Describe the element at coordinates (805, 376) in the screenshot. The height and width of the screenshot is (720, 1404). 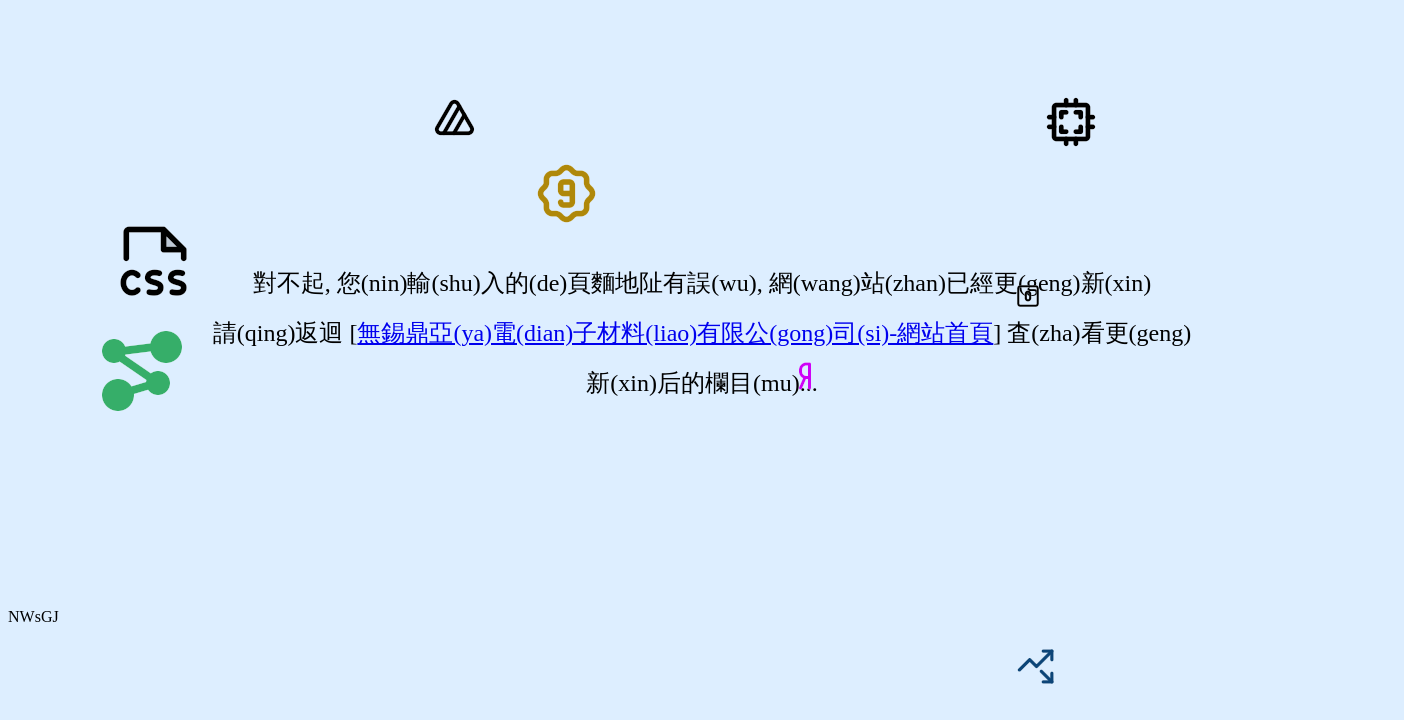
I see `open yandex app or services` at that location.